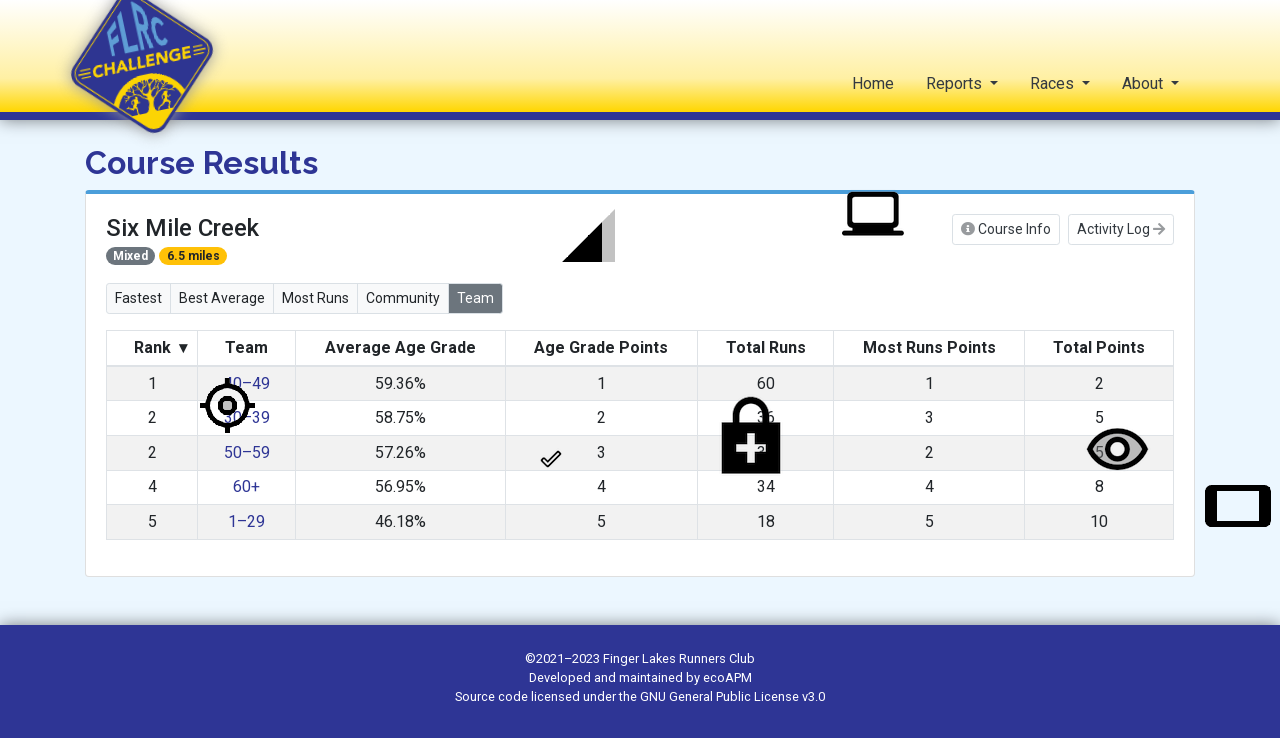 The width and height of the screenshot is (1280, 738). Describe the element at coordinates (751, 437) in the screenshot. I see `indicates enhanced or additional security protection` at that location.